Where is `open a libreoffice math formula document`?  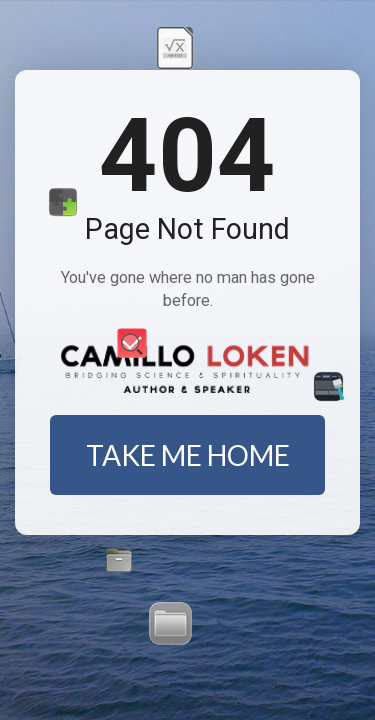
open a libreoffice math formula document is located at coordinates (175, 48).